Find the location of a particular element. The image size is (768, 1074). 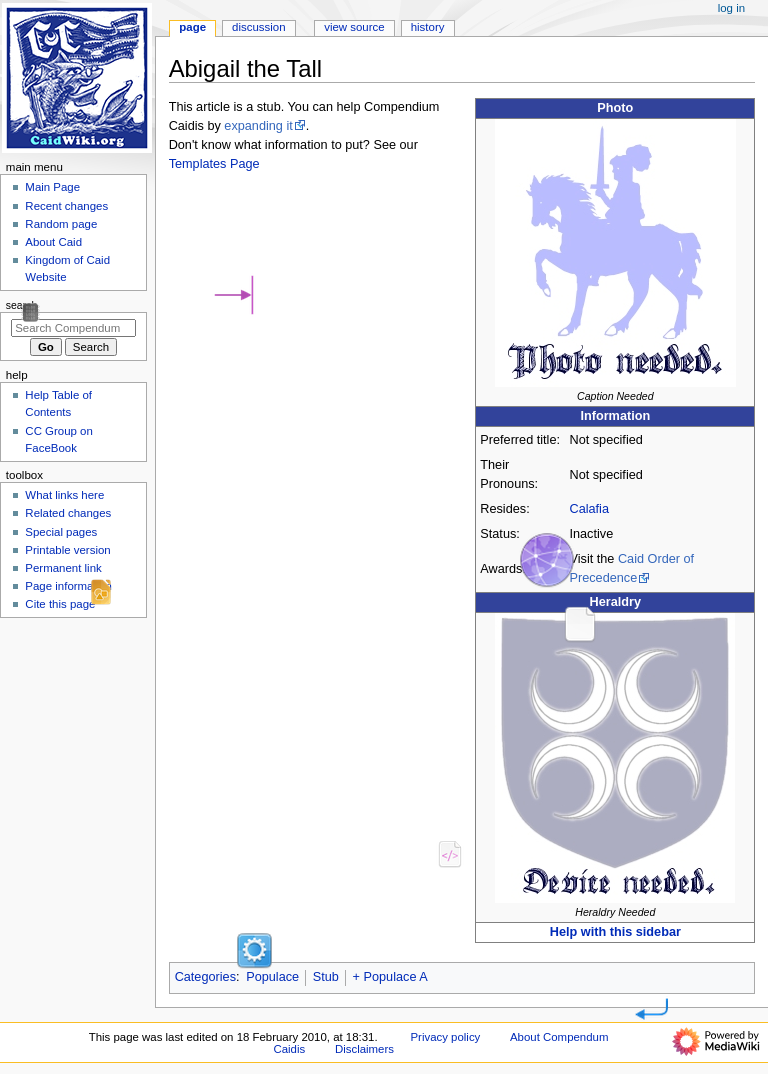

access system runtime components is located at coordinates (254, 950).